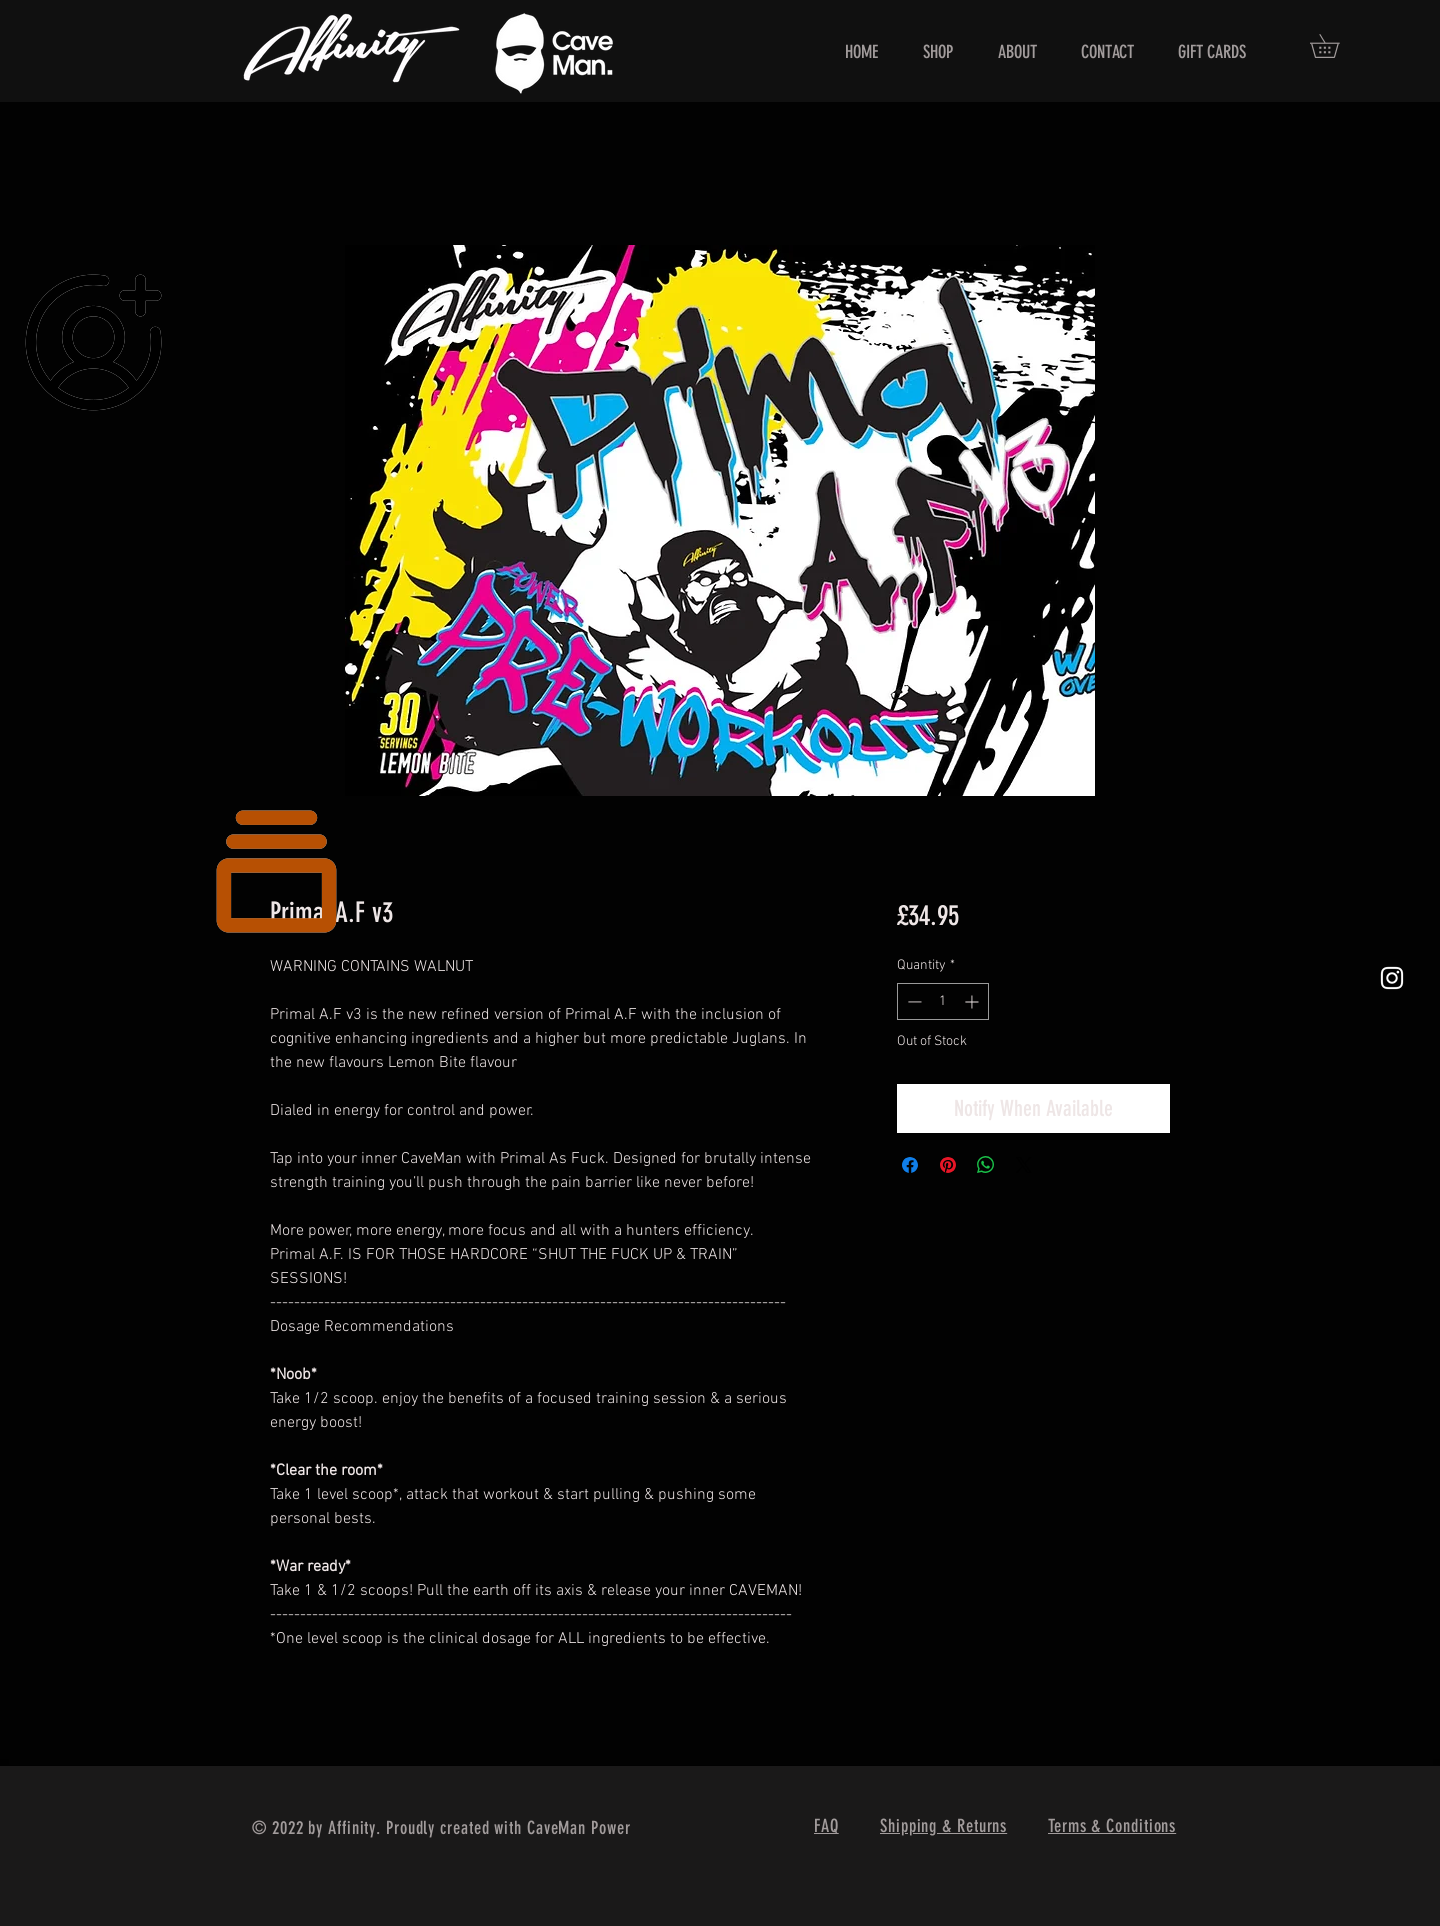 This screenshot has width=1440, height=1926. What do you see at coordinates (276, 877) in the screenshot?
I see `view stacked cards or layers` at bounding box center [276, 877].